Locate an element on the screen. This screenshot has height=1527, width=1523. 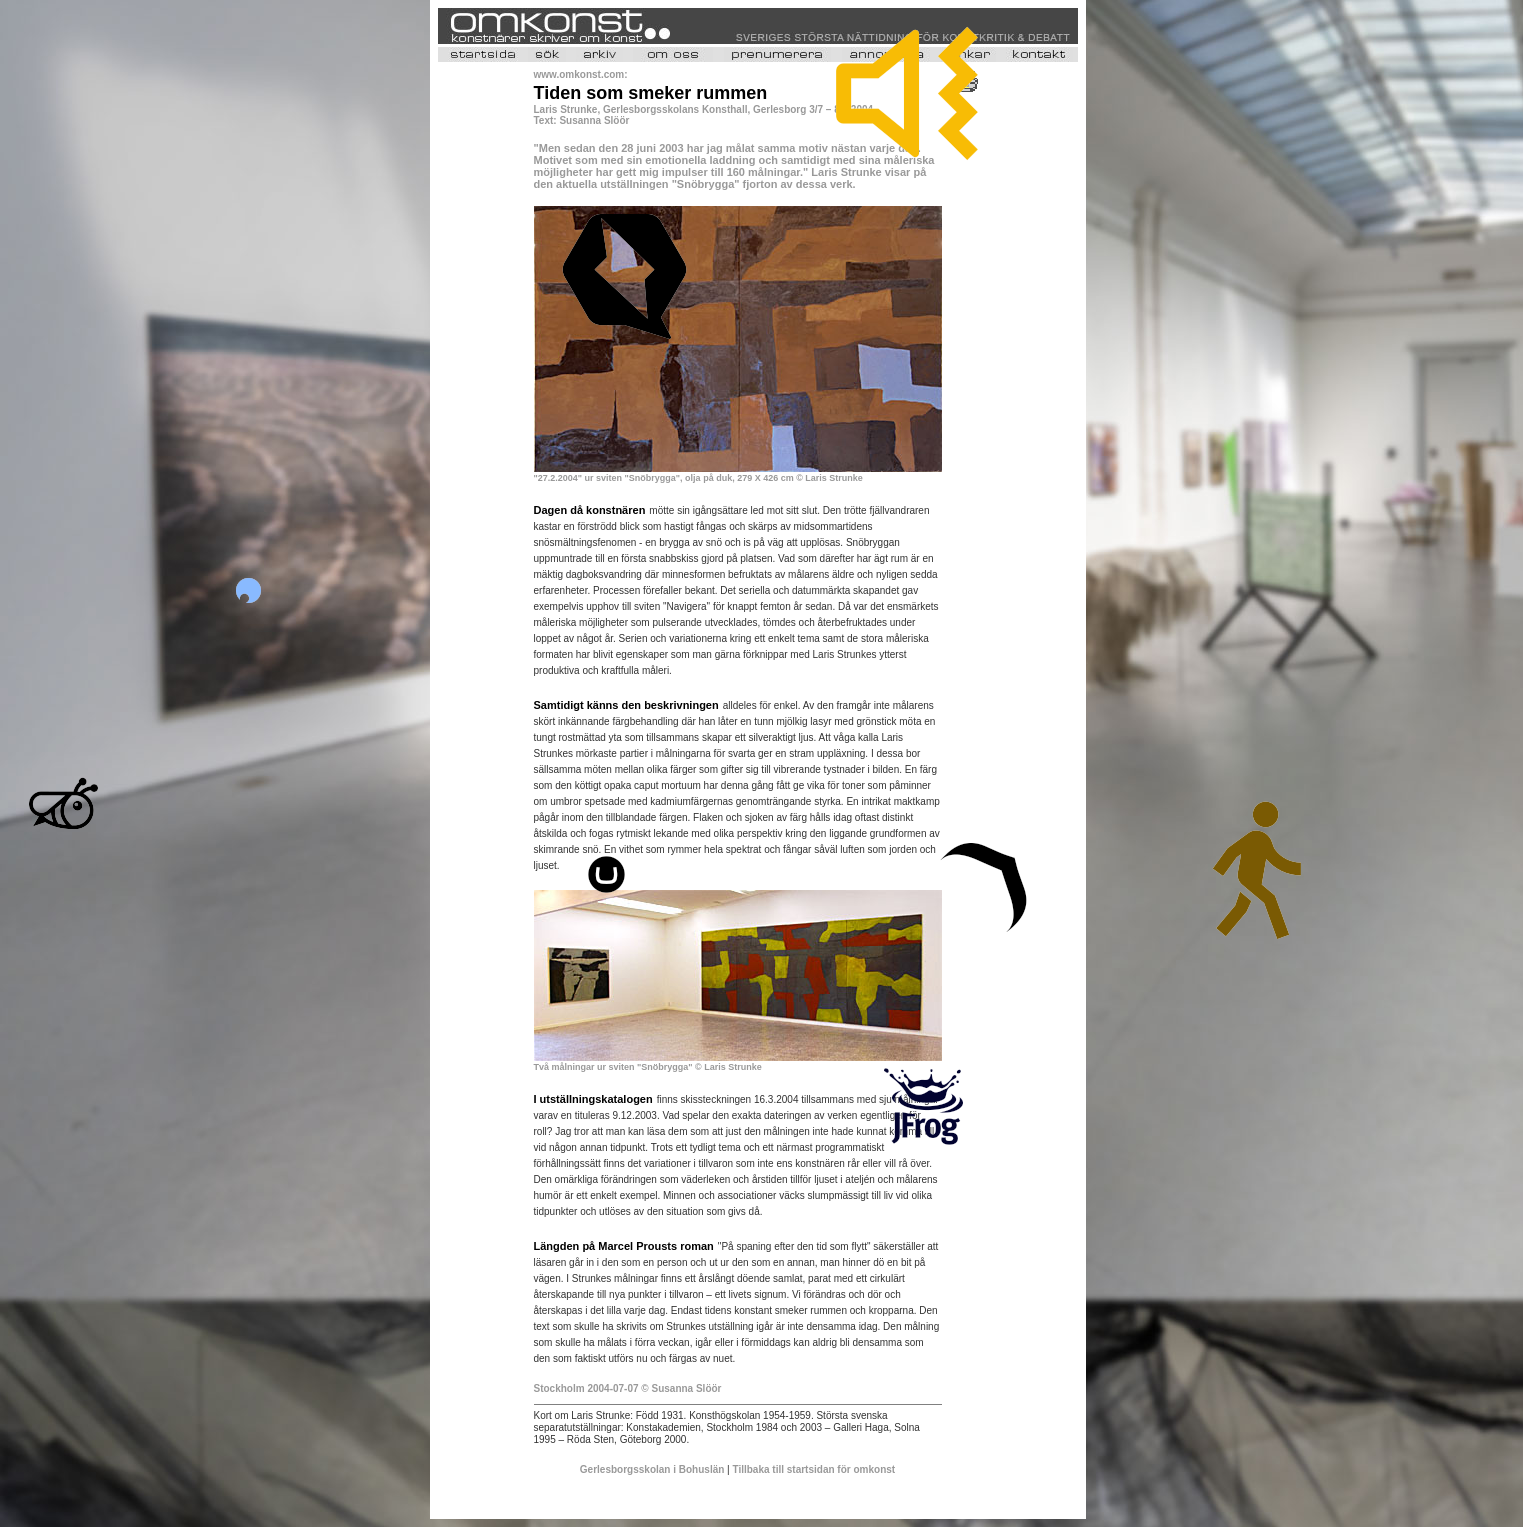
Air India airline app or website is located at coordinates (983, 887).